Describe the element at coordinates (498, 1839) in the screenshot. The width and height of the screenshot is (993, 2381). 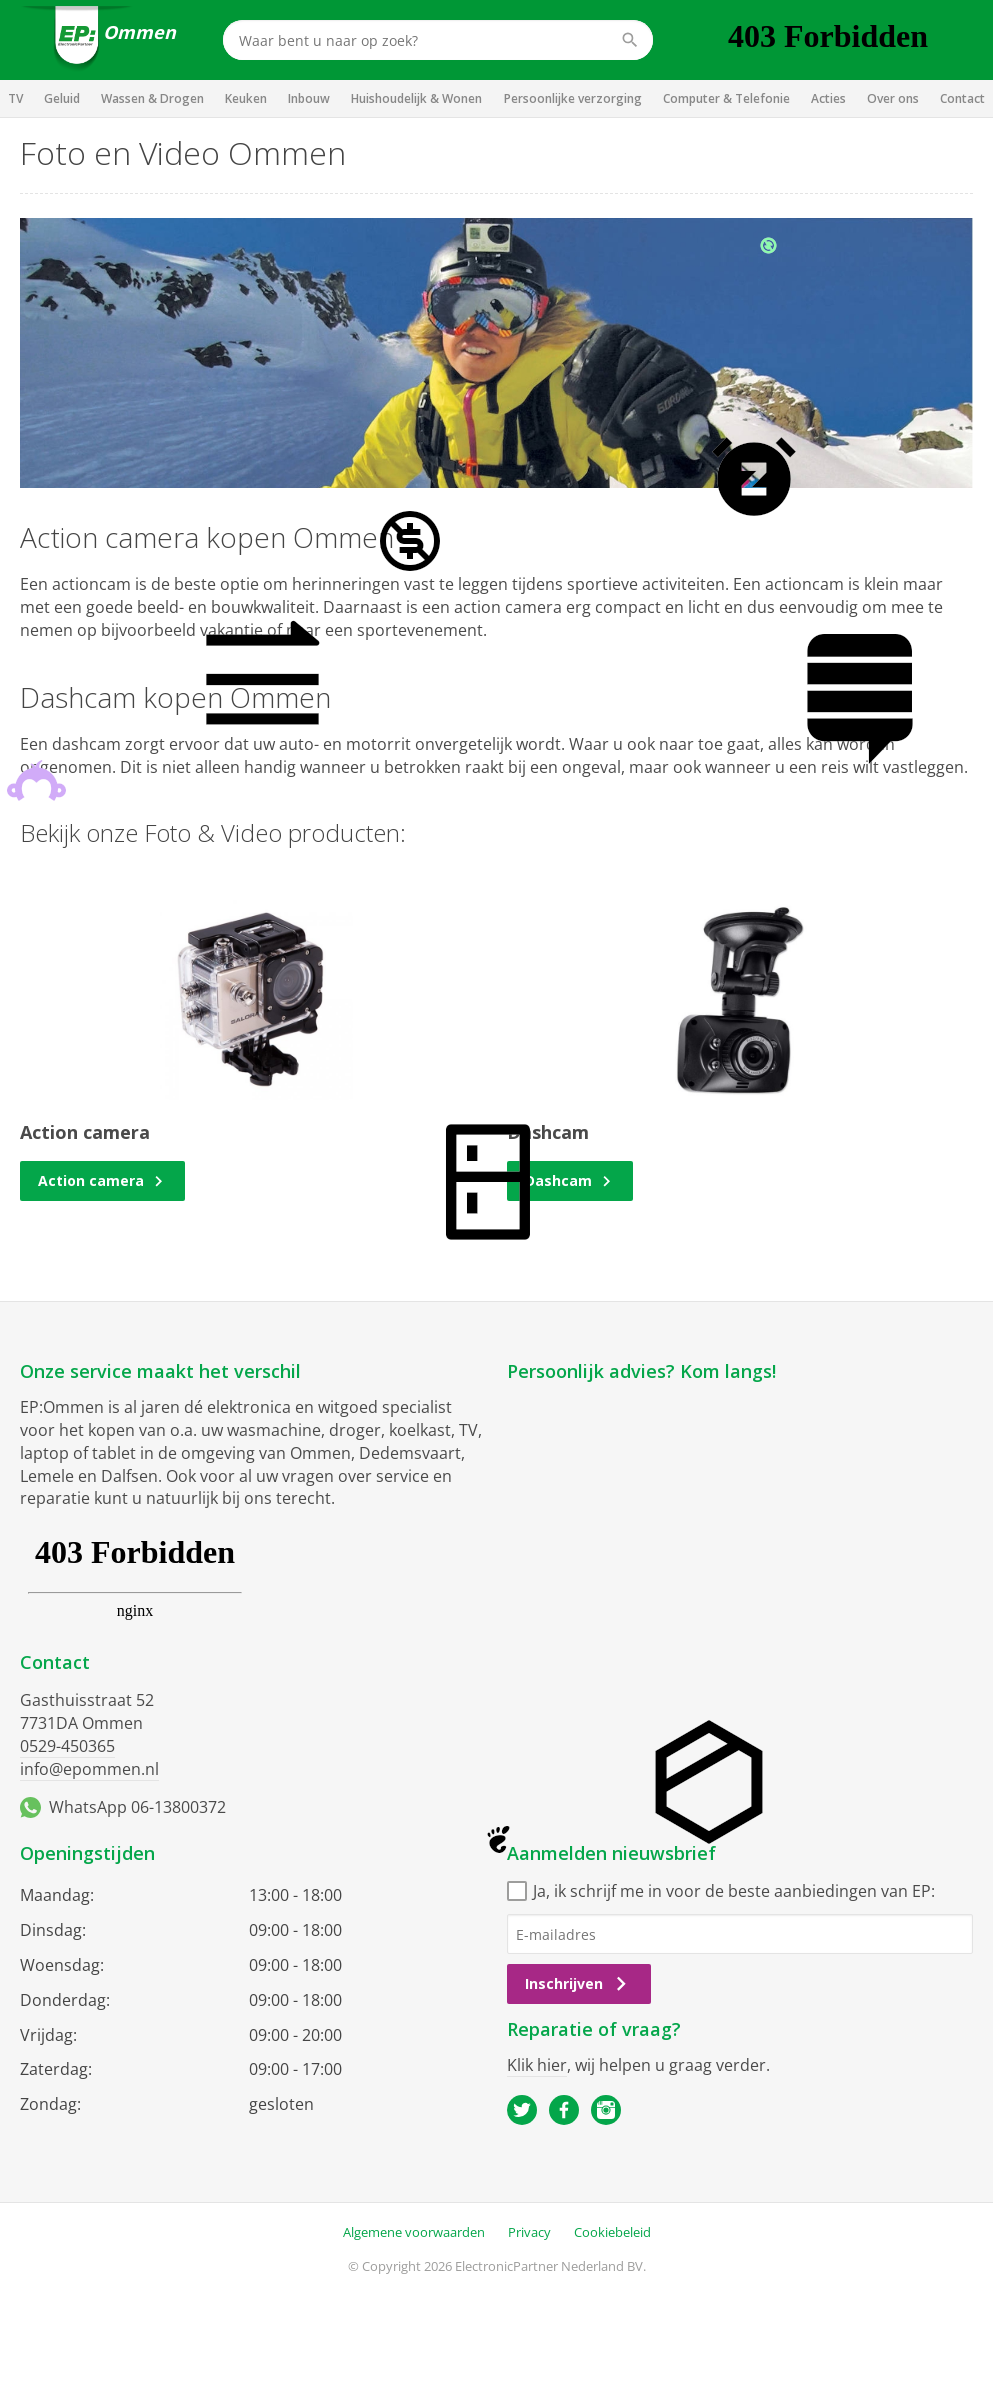
I see `GNOME desktop environment logo` at that location.